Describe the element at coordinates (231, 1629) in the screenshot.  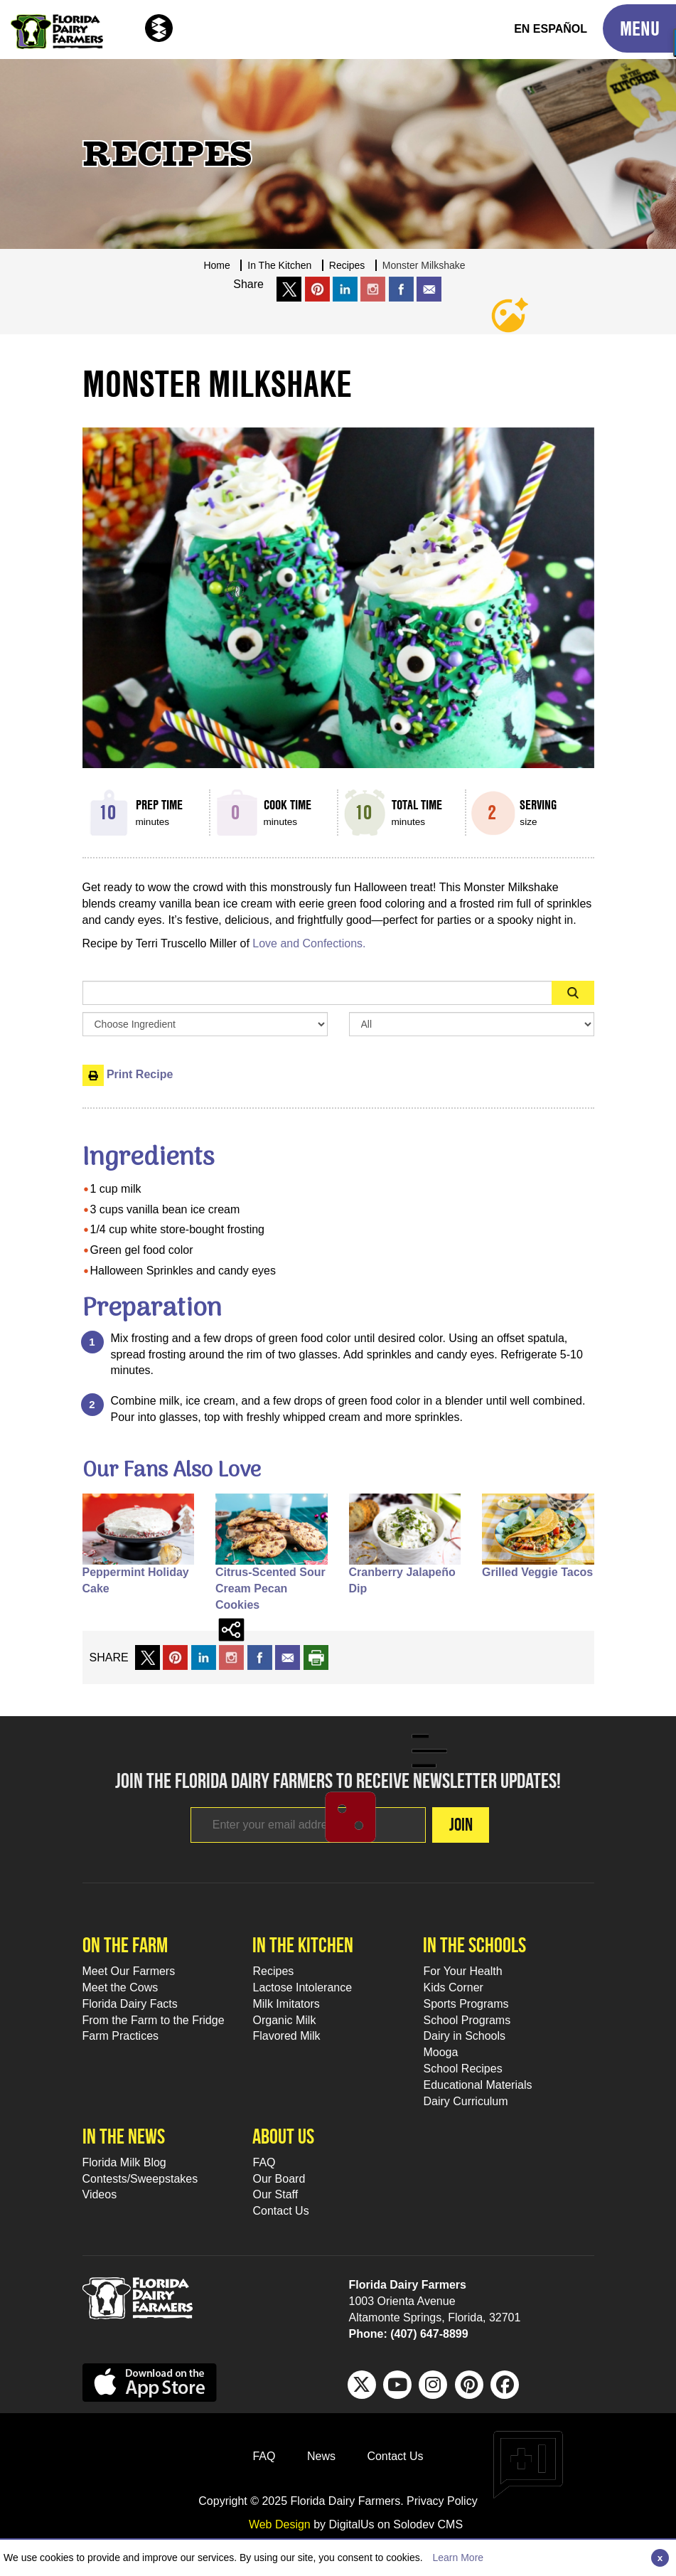
I see `view on StackShare` at that location.